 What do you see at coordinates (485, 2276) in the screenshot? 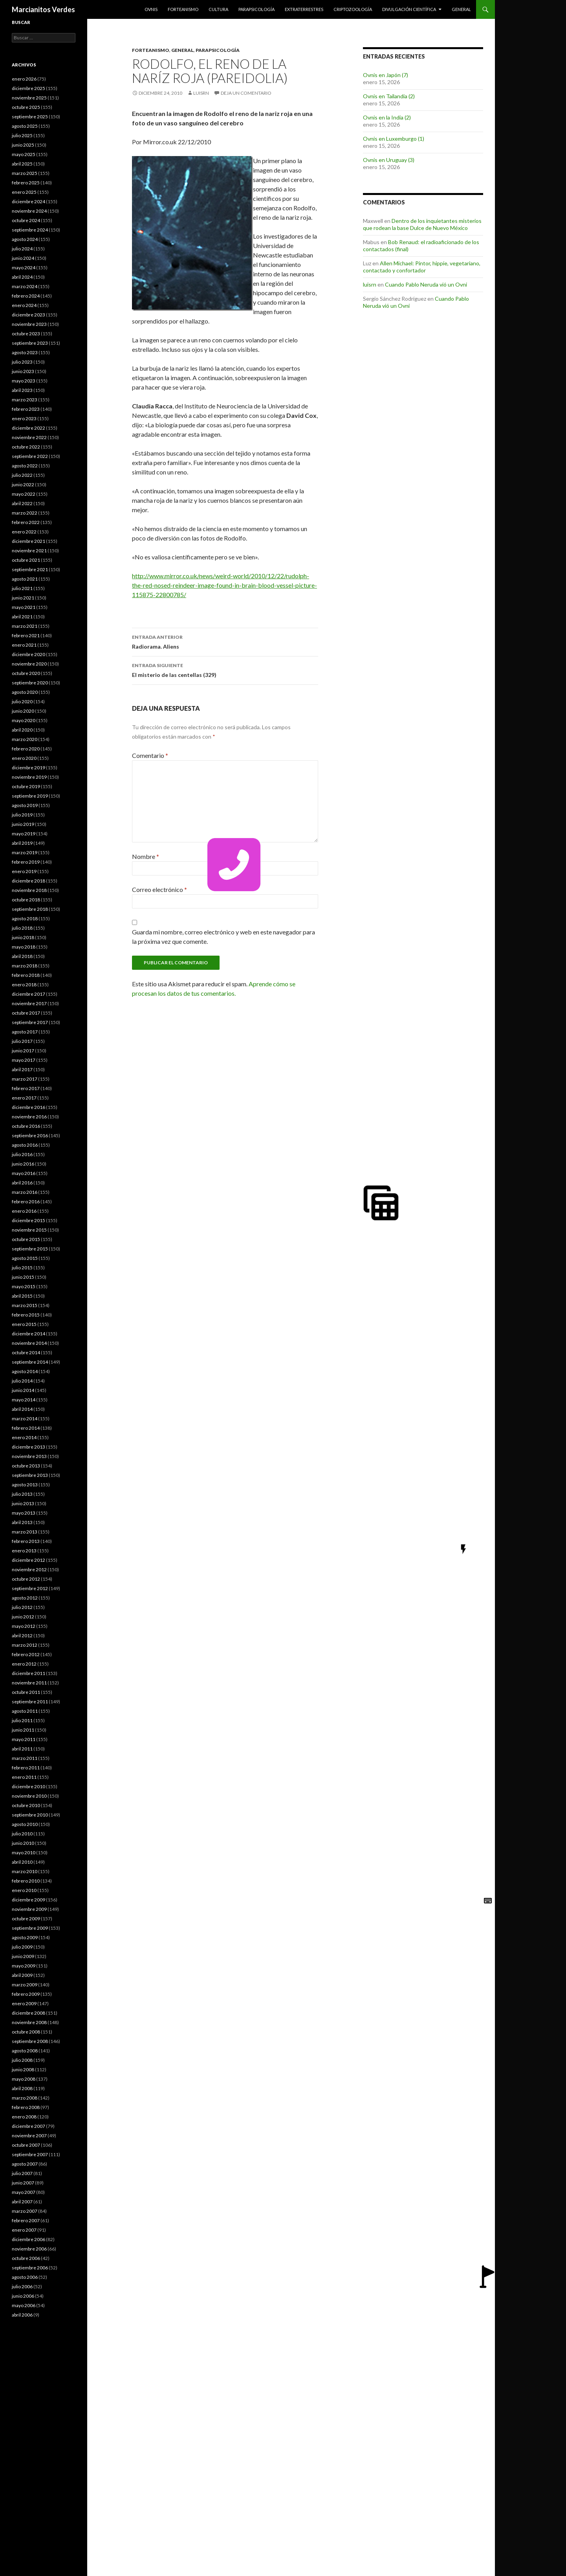
I see `flag or mark an important item` at bounding box center [485, 2276].